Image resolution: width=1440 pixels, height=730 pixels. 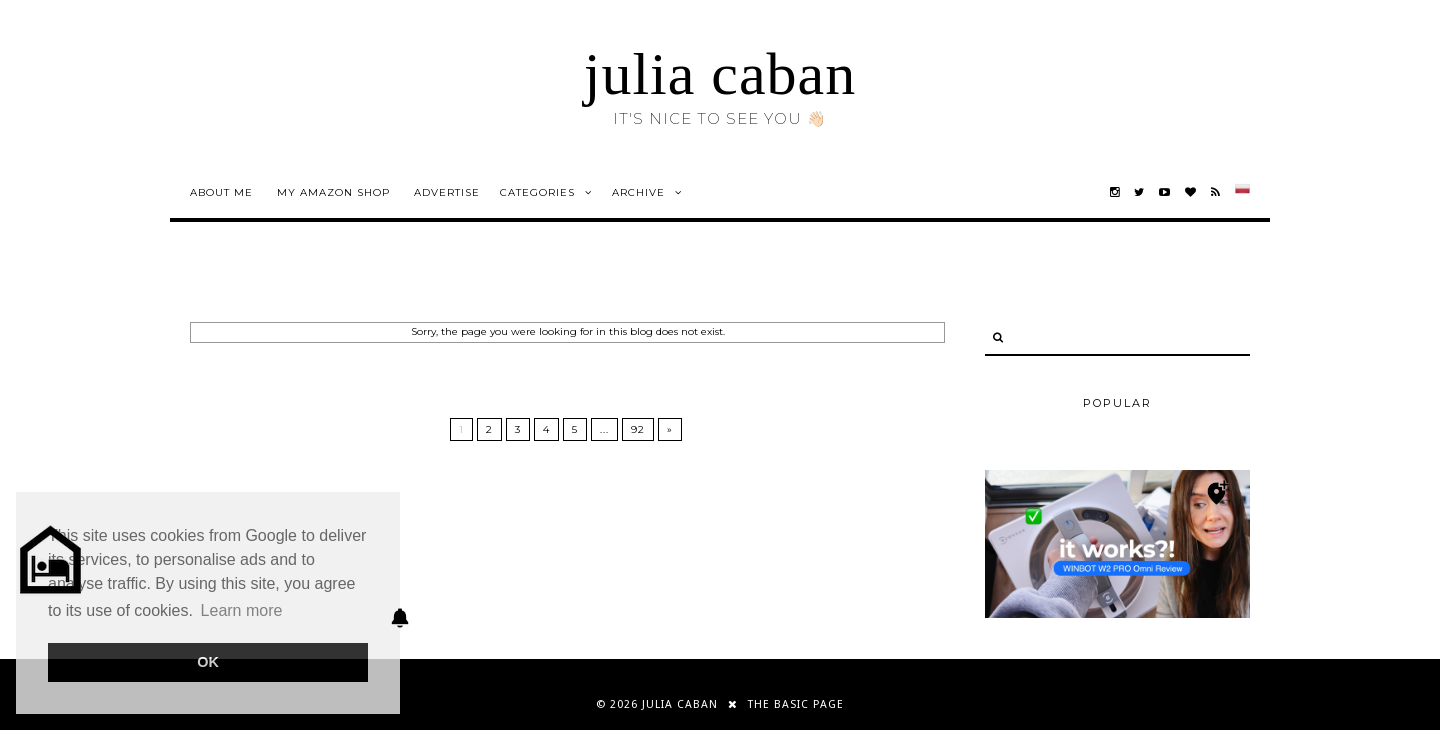 What do you see at coordinates (1216, 492) in the screenshot?
I see `add a new location pin to the map` at bounding box center [1216, 492].